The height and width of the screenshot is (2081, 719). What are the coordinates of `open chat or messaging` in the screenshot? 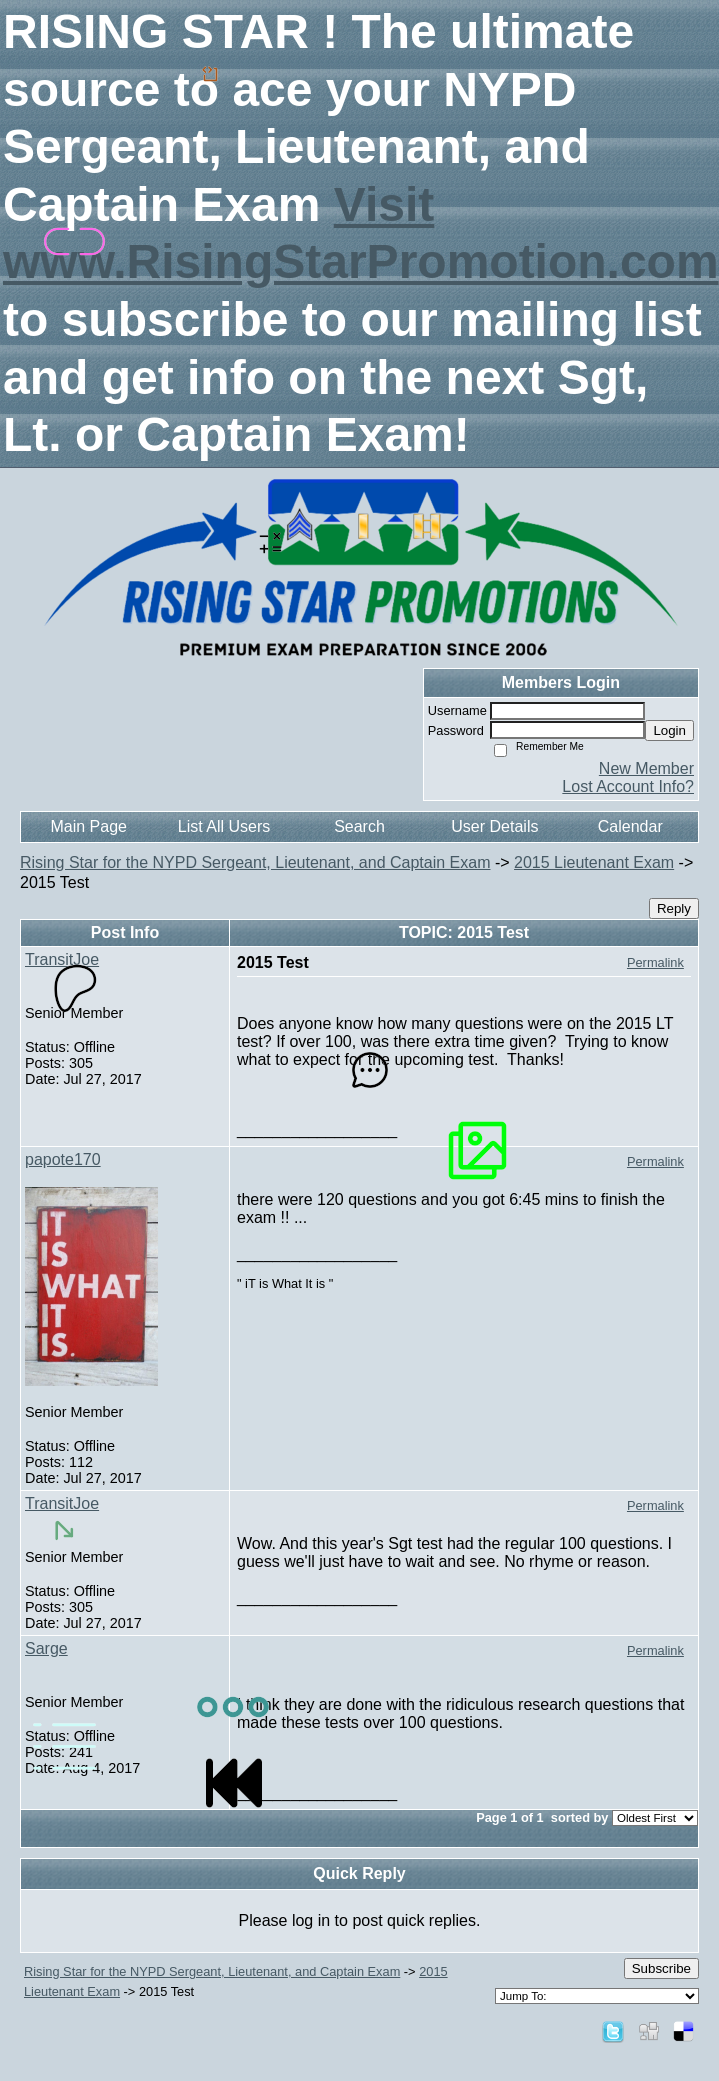 It's located at (370, 1070).